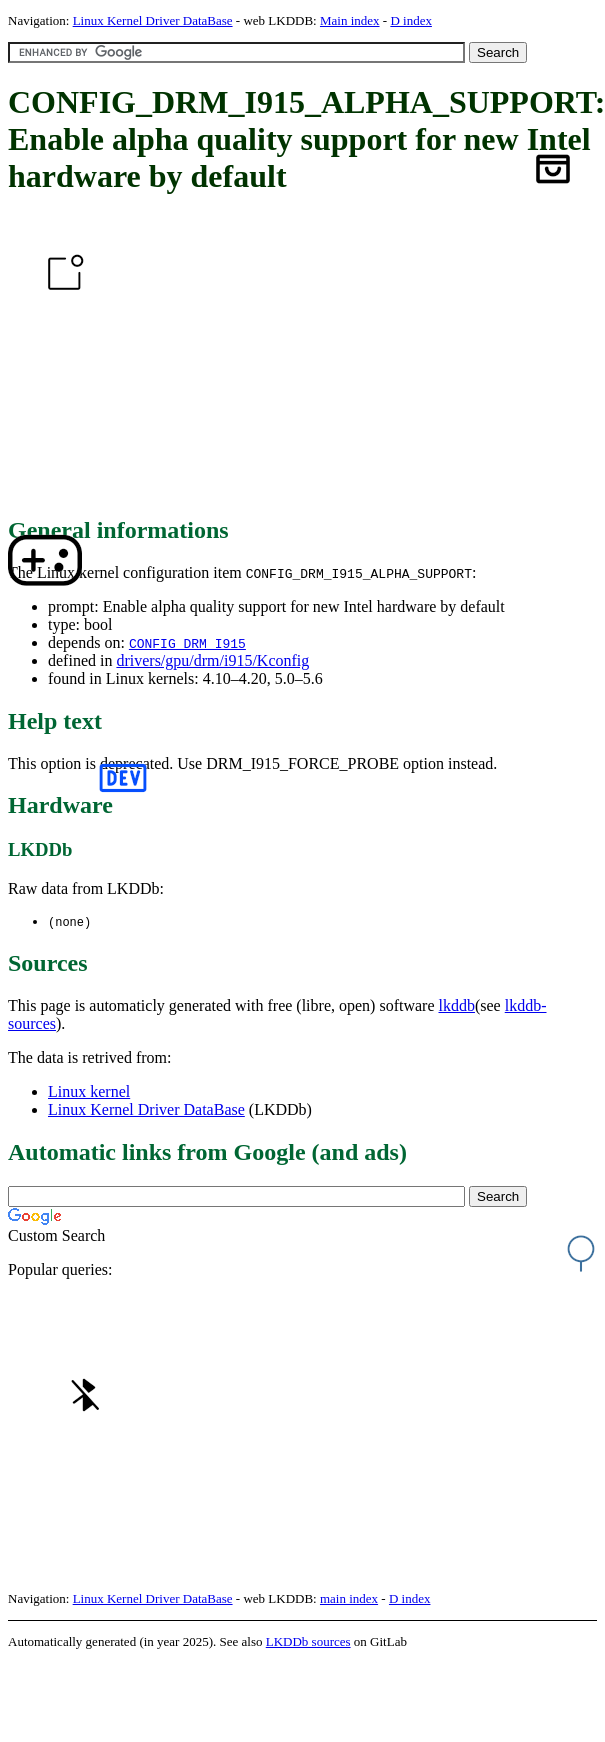 Image resolution: width=605 pixels, height=1742 pixels. What do you see at coordinates (553, 169) in the screenshot?
I see `view your shopping bag` at bounding box center [553, 169].